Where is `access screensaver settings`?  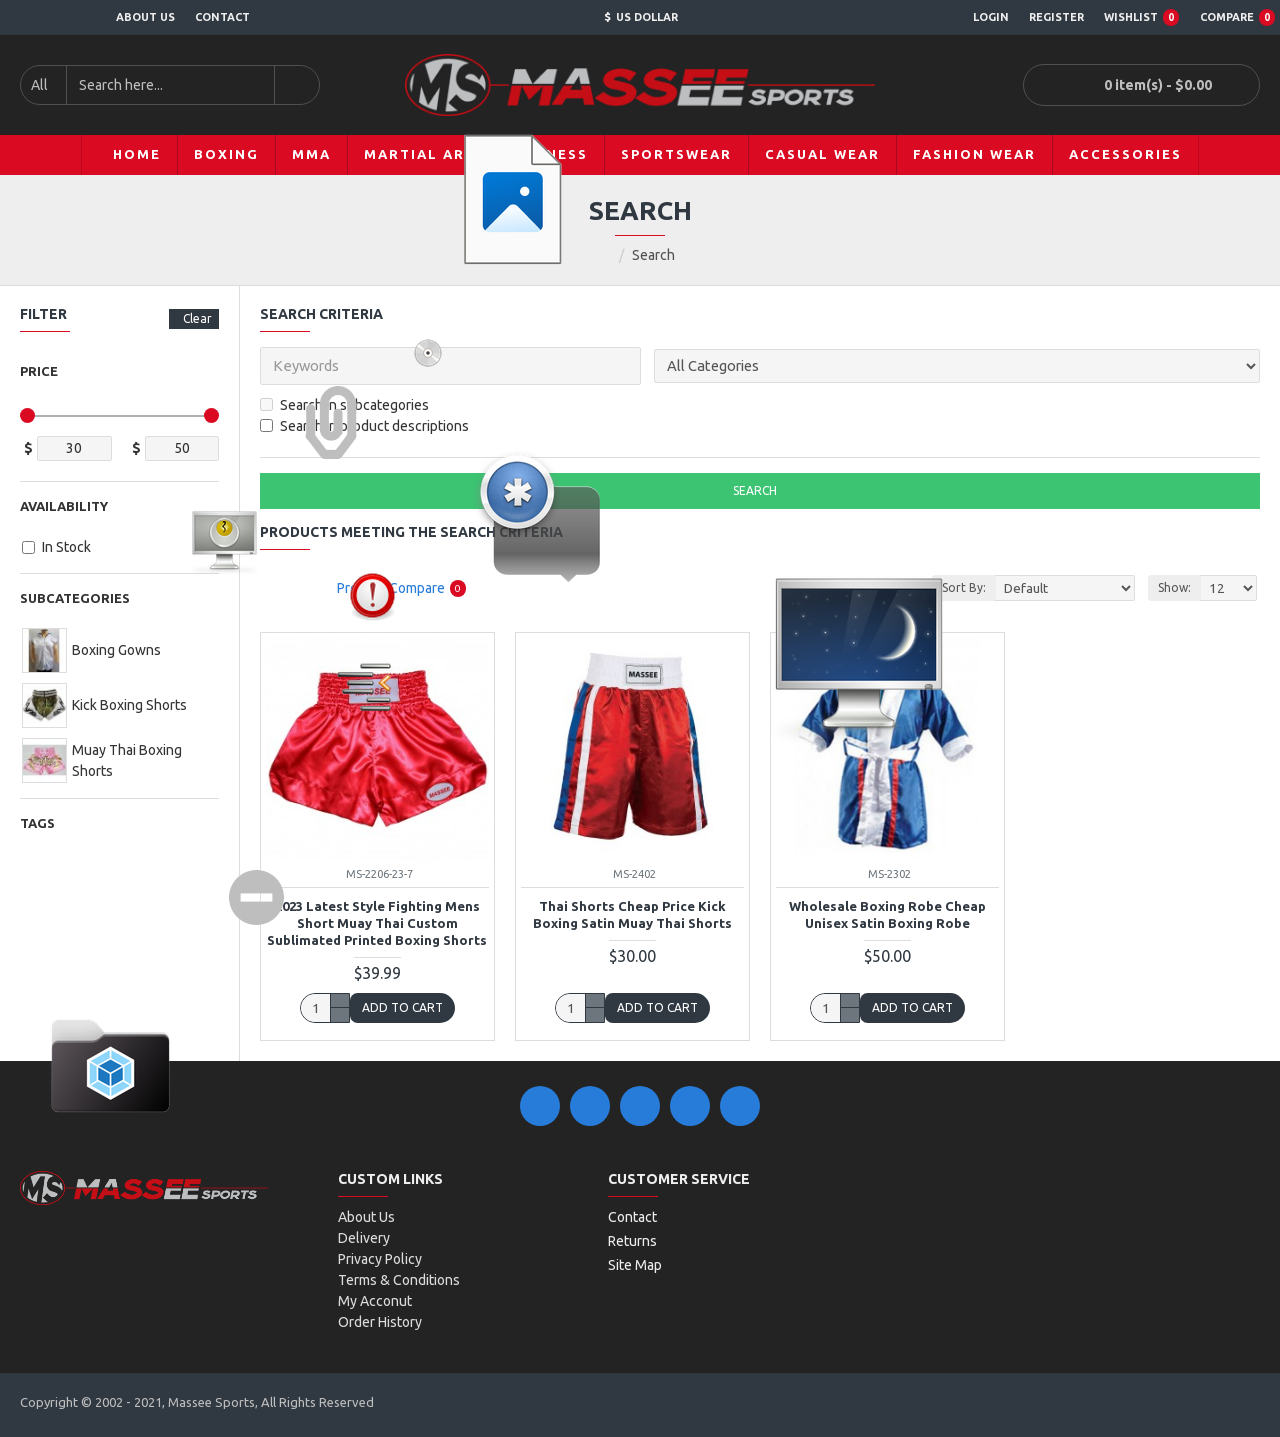 access screensaver settings is located at coordinates (859, 651).